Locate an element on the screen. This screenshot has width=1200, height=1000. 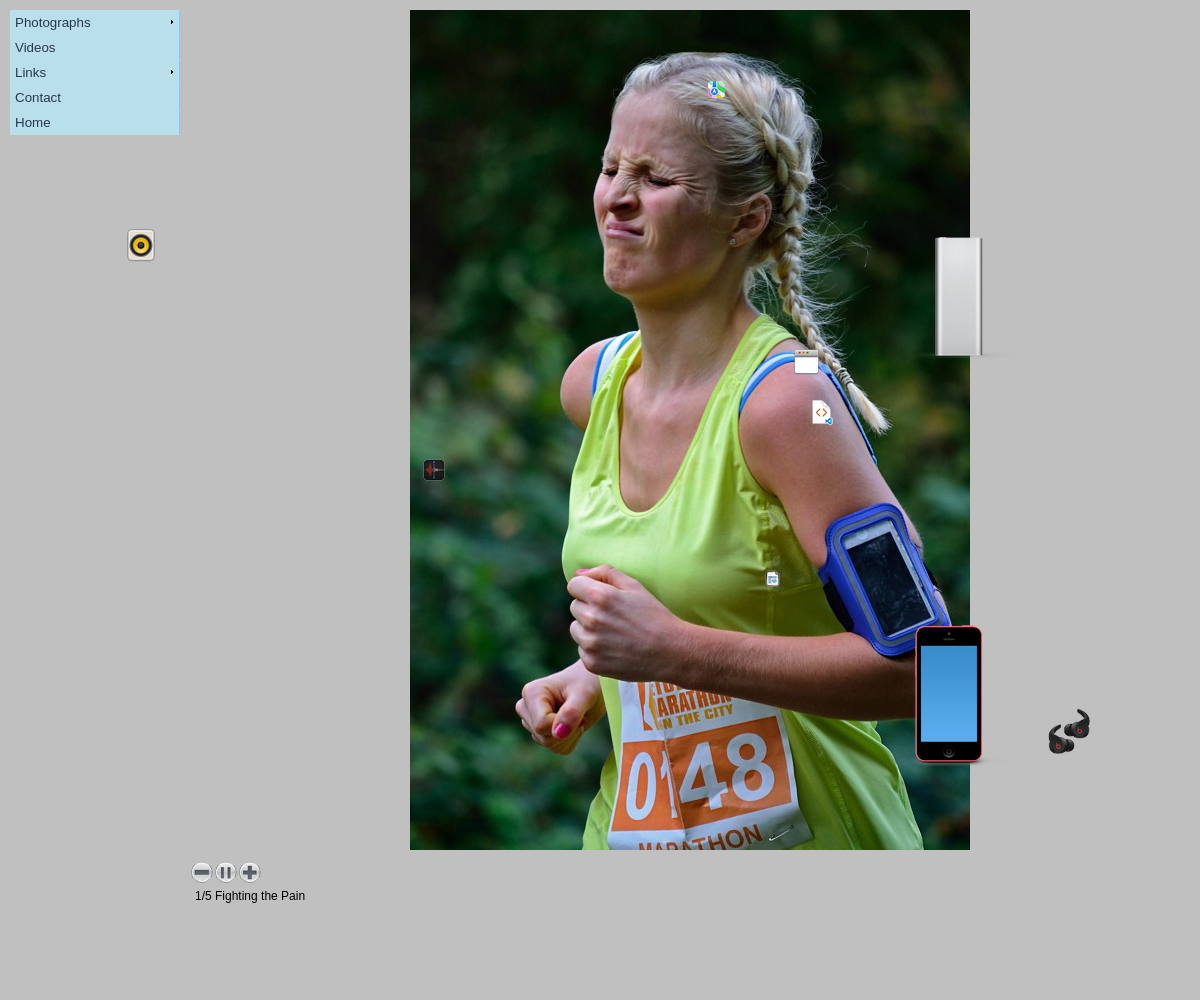
iPod nano device connected is located at coordinates (959, 299).